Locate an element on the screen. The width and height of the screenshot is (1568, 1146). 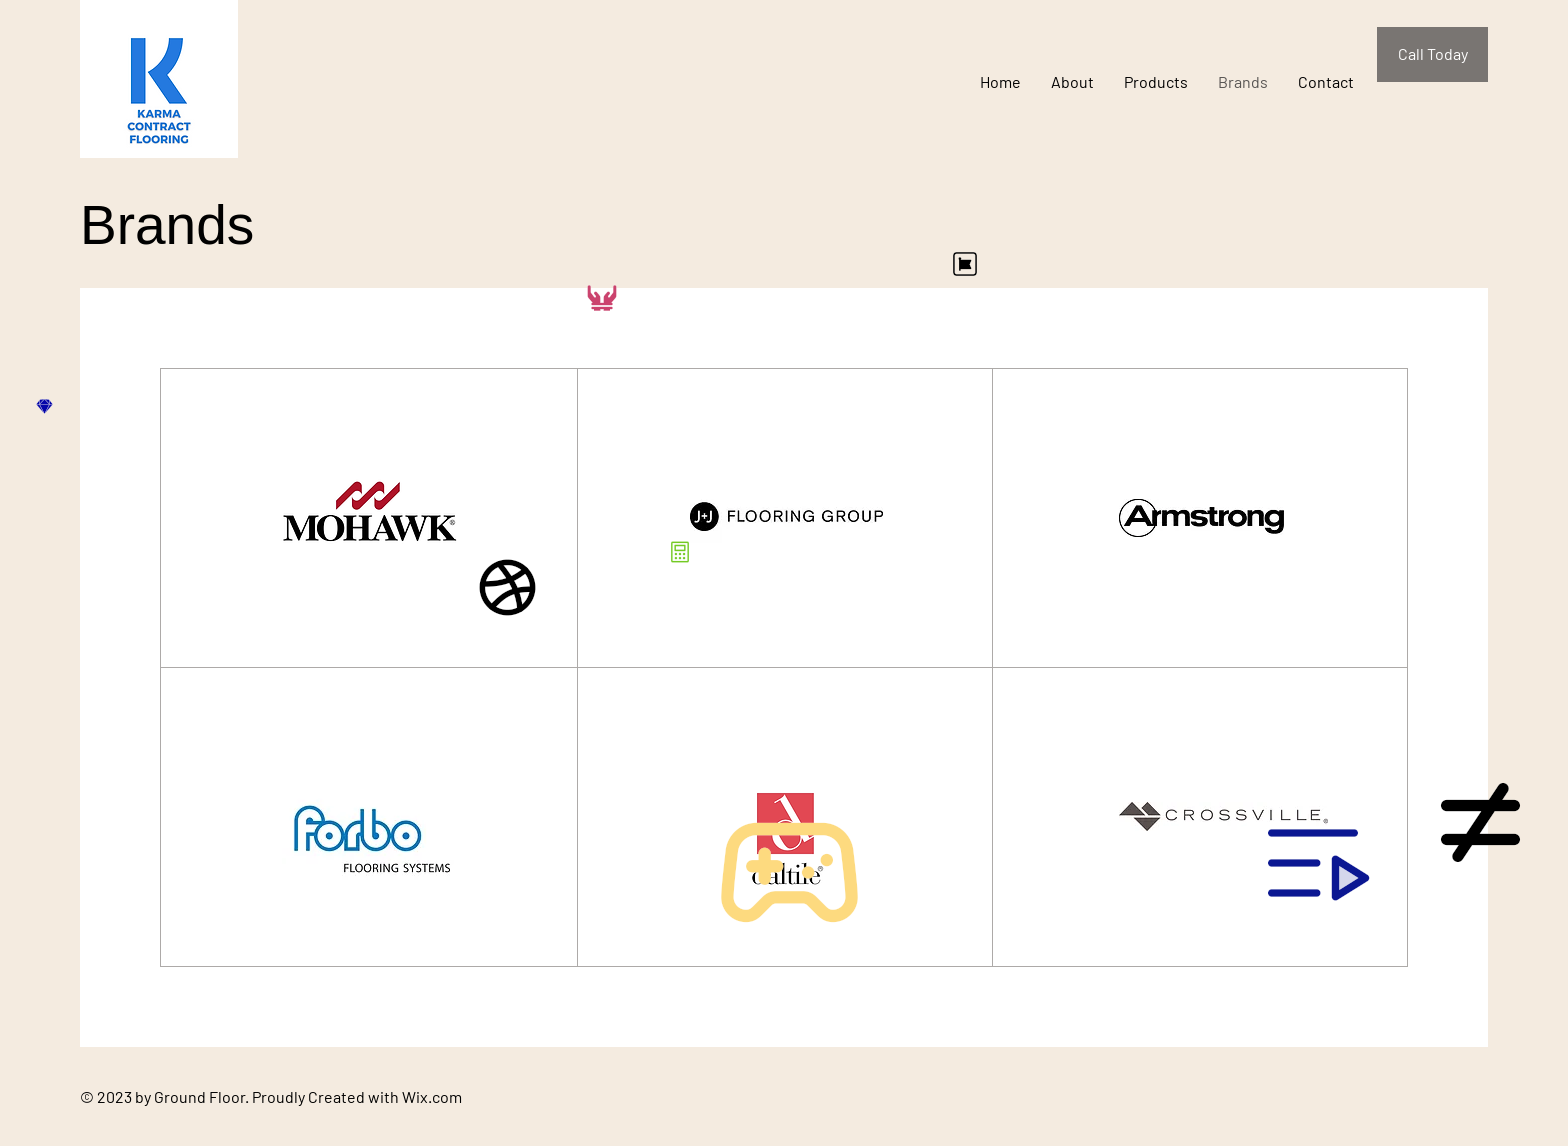
add to playback queue is located at coordinates (1313, 863).